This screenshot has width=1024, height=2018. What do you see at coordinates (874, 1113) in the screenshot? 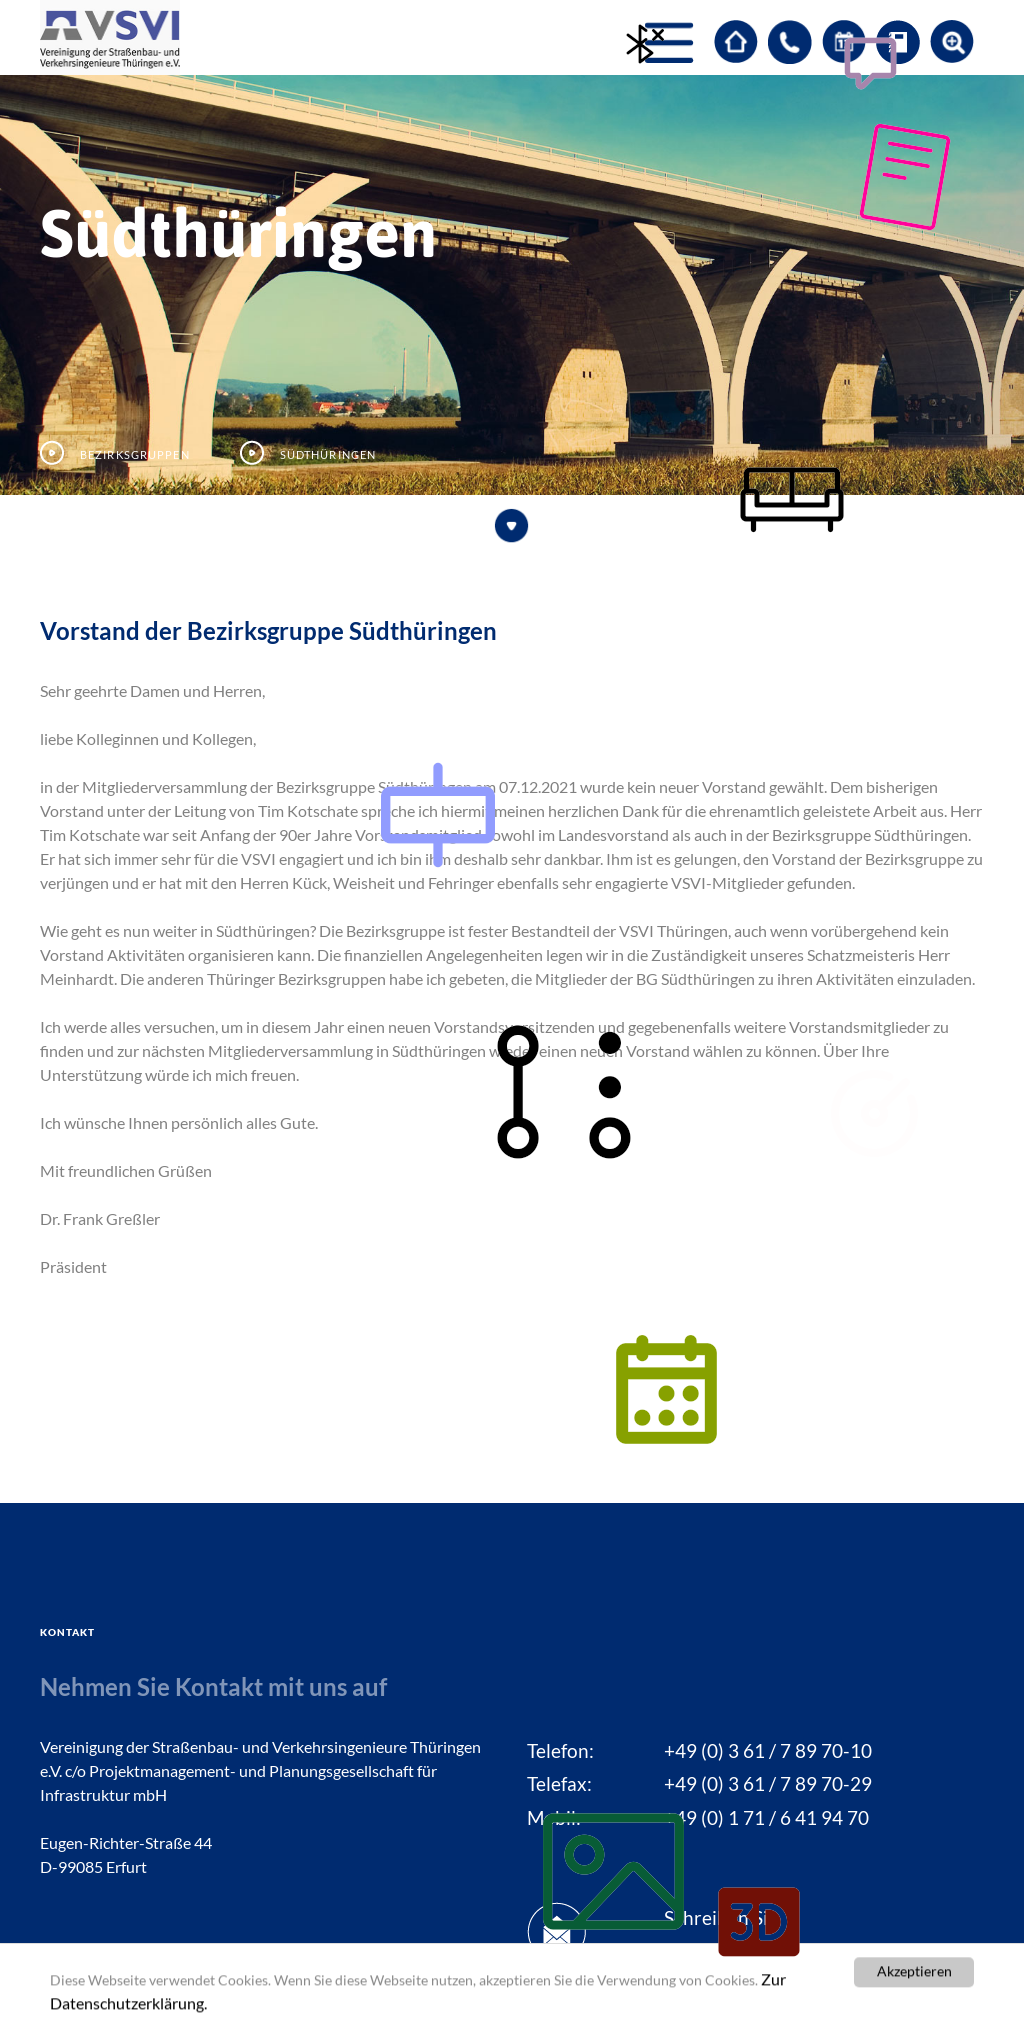
I see `view performance metrics or usage statistics` at bounding box center [874, 1113].